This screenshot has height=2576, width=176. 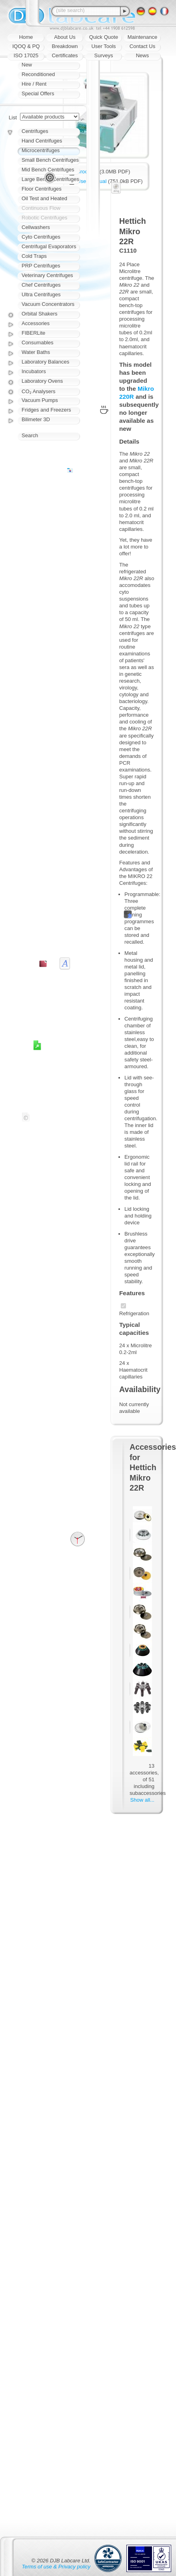 What do you see at coordinates (128, 914) in the screenshot?
I see `manage bluetooth plugins or extensions` at bounding box center [128, 914].